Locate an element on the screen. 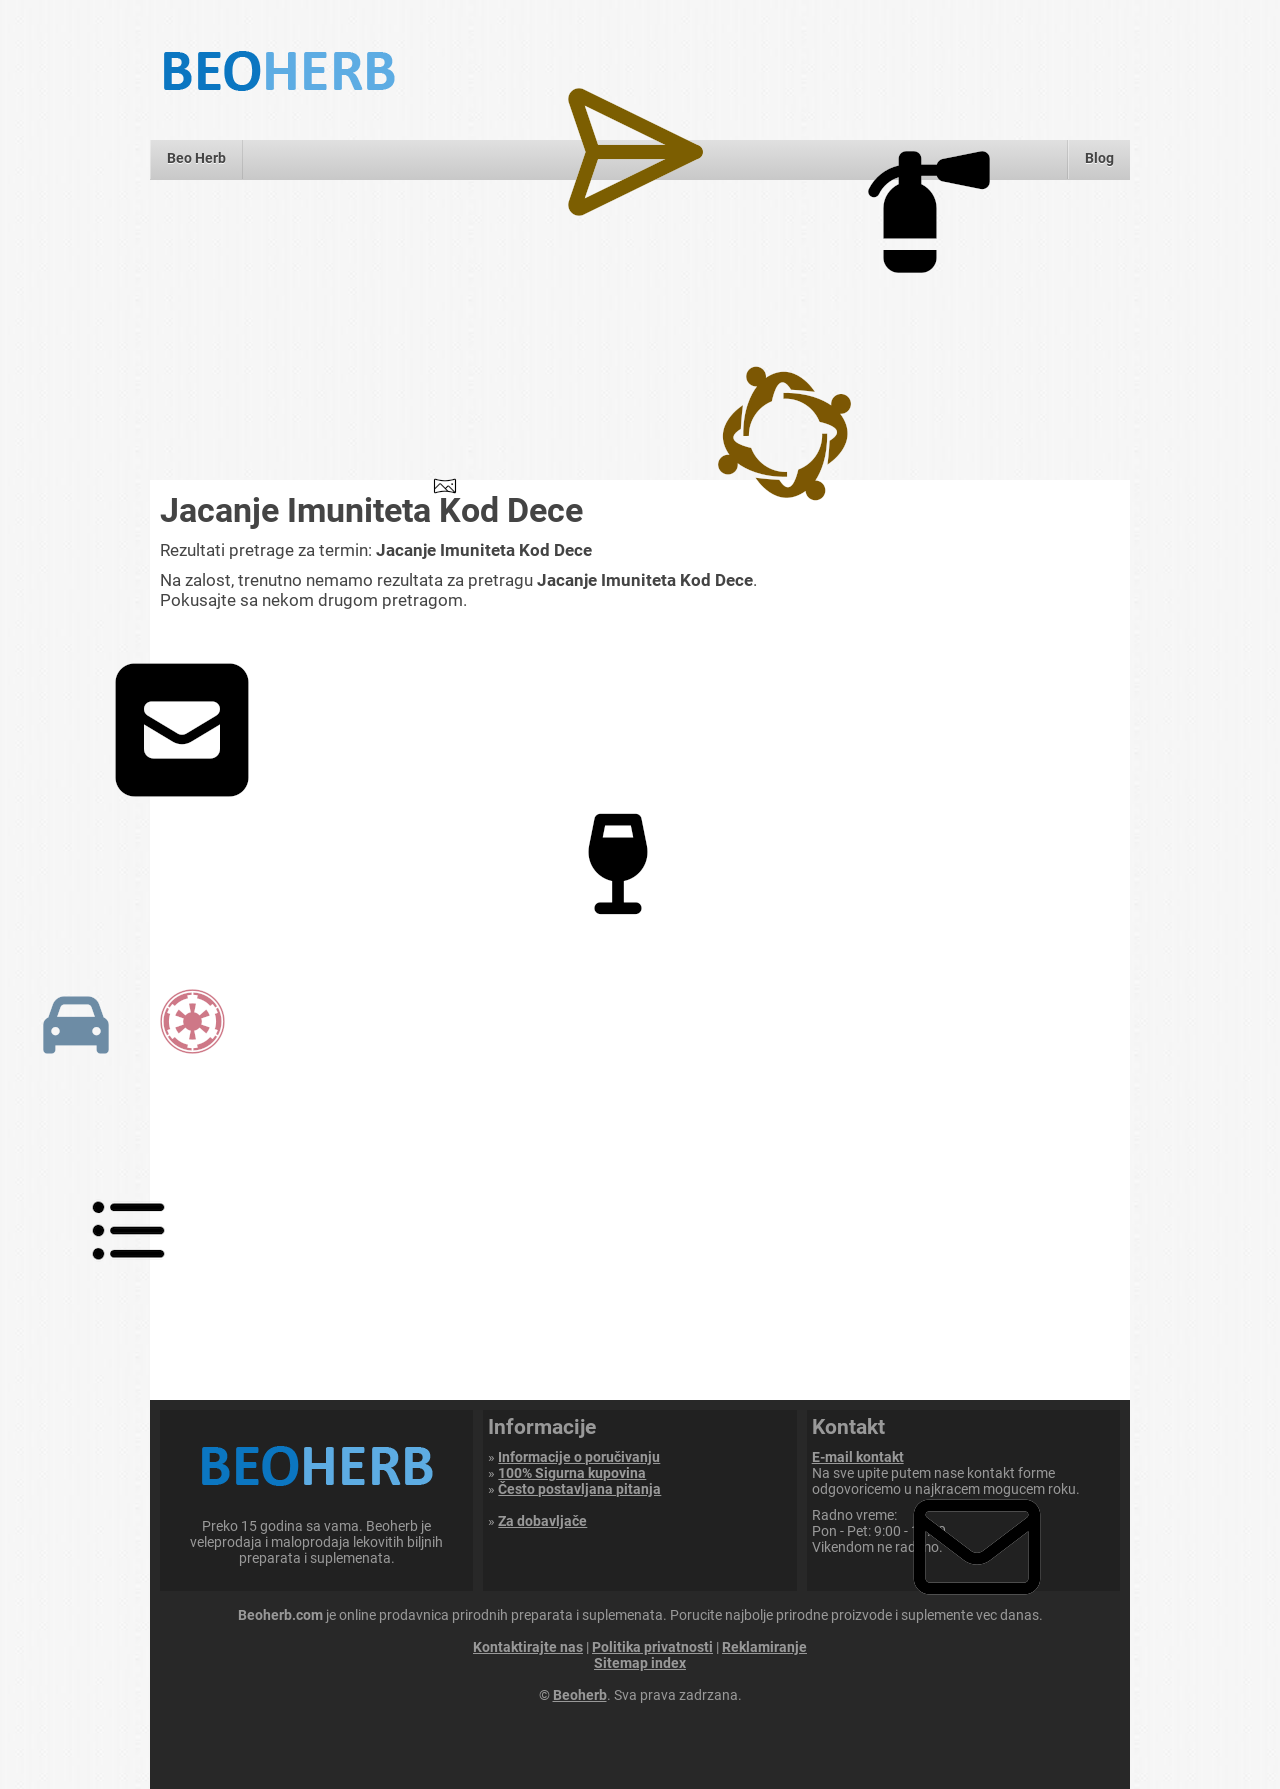 The width and height of the screenshot is (1280, 1789). the Galactic Empire logo from Star Wars is located at coordinates (192, 1021).